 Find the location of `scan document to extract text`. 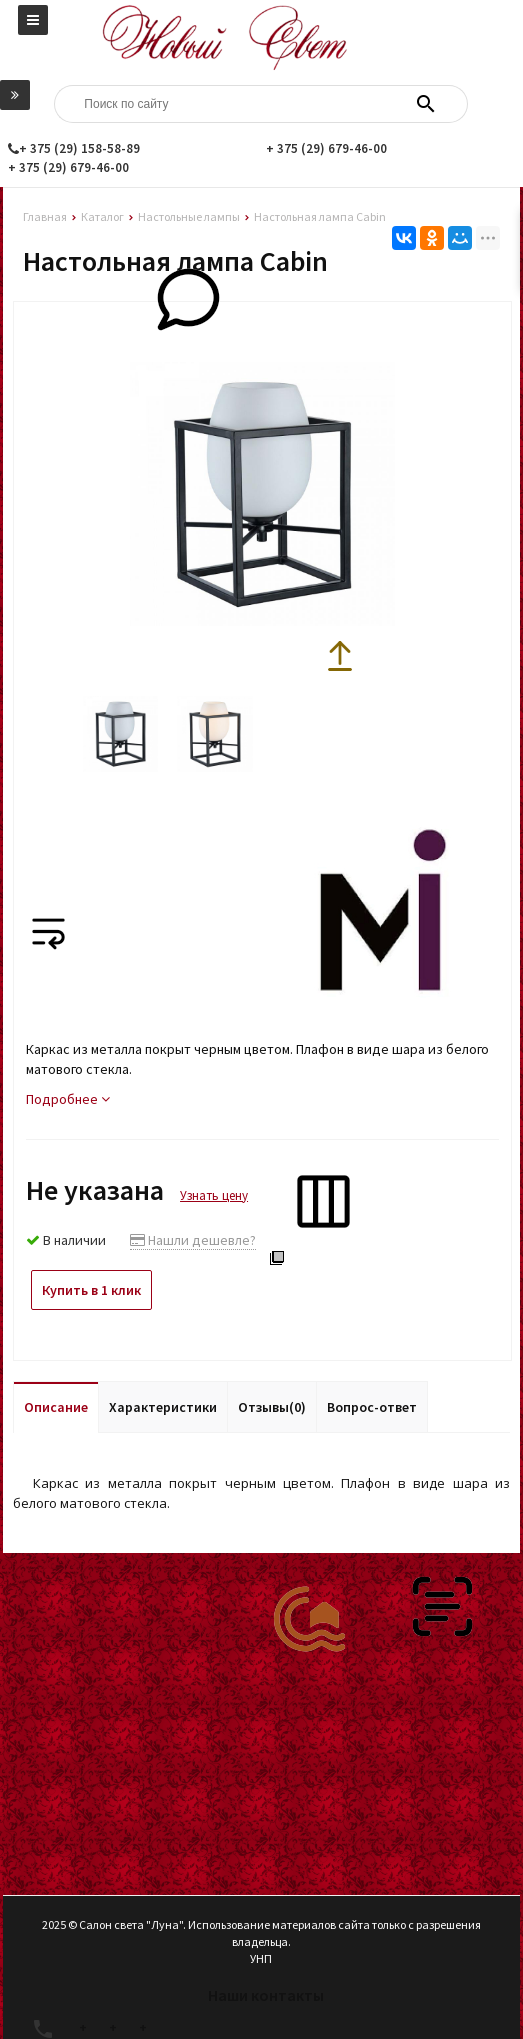

scan document to extract text is located at coordinates (442, 1606).